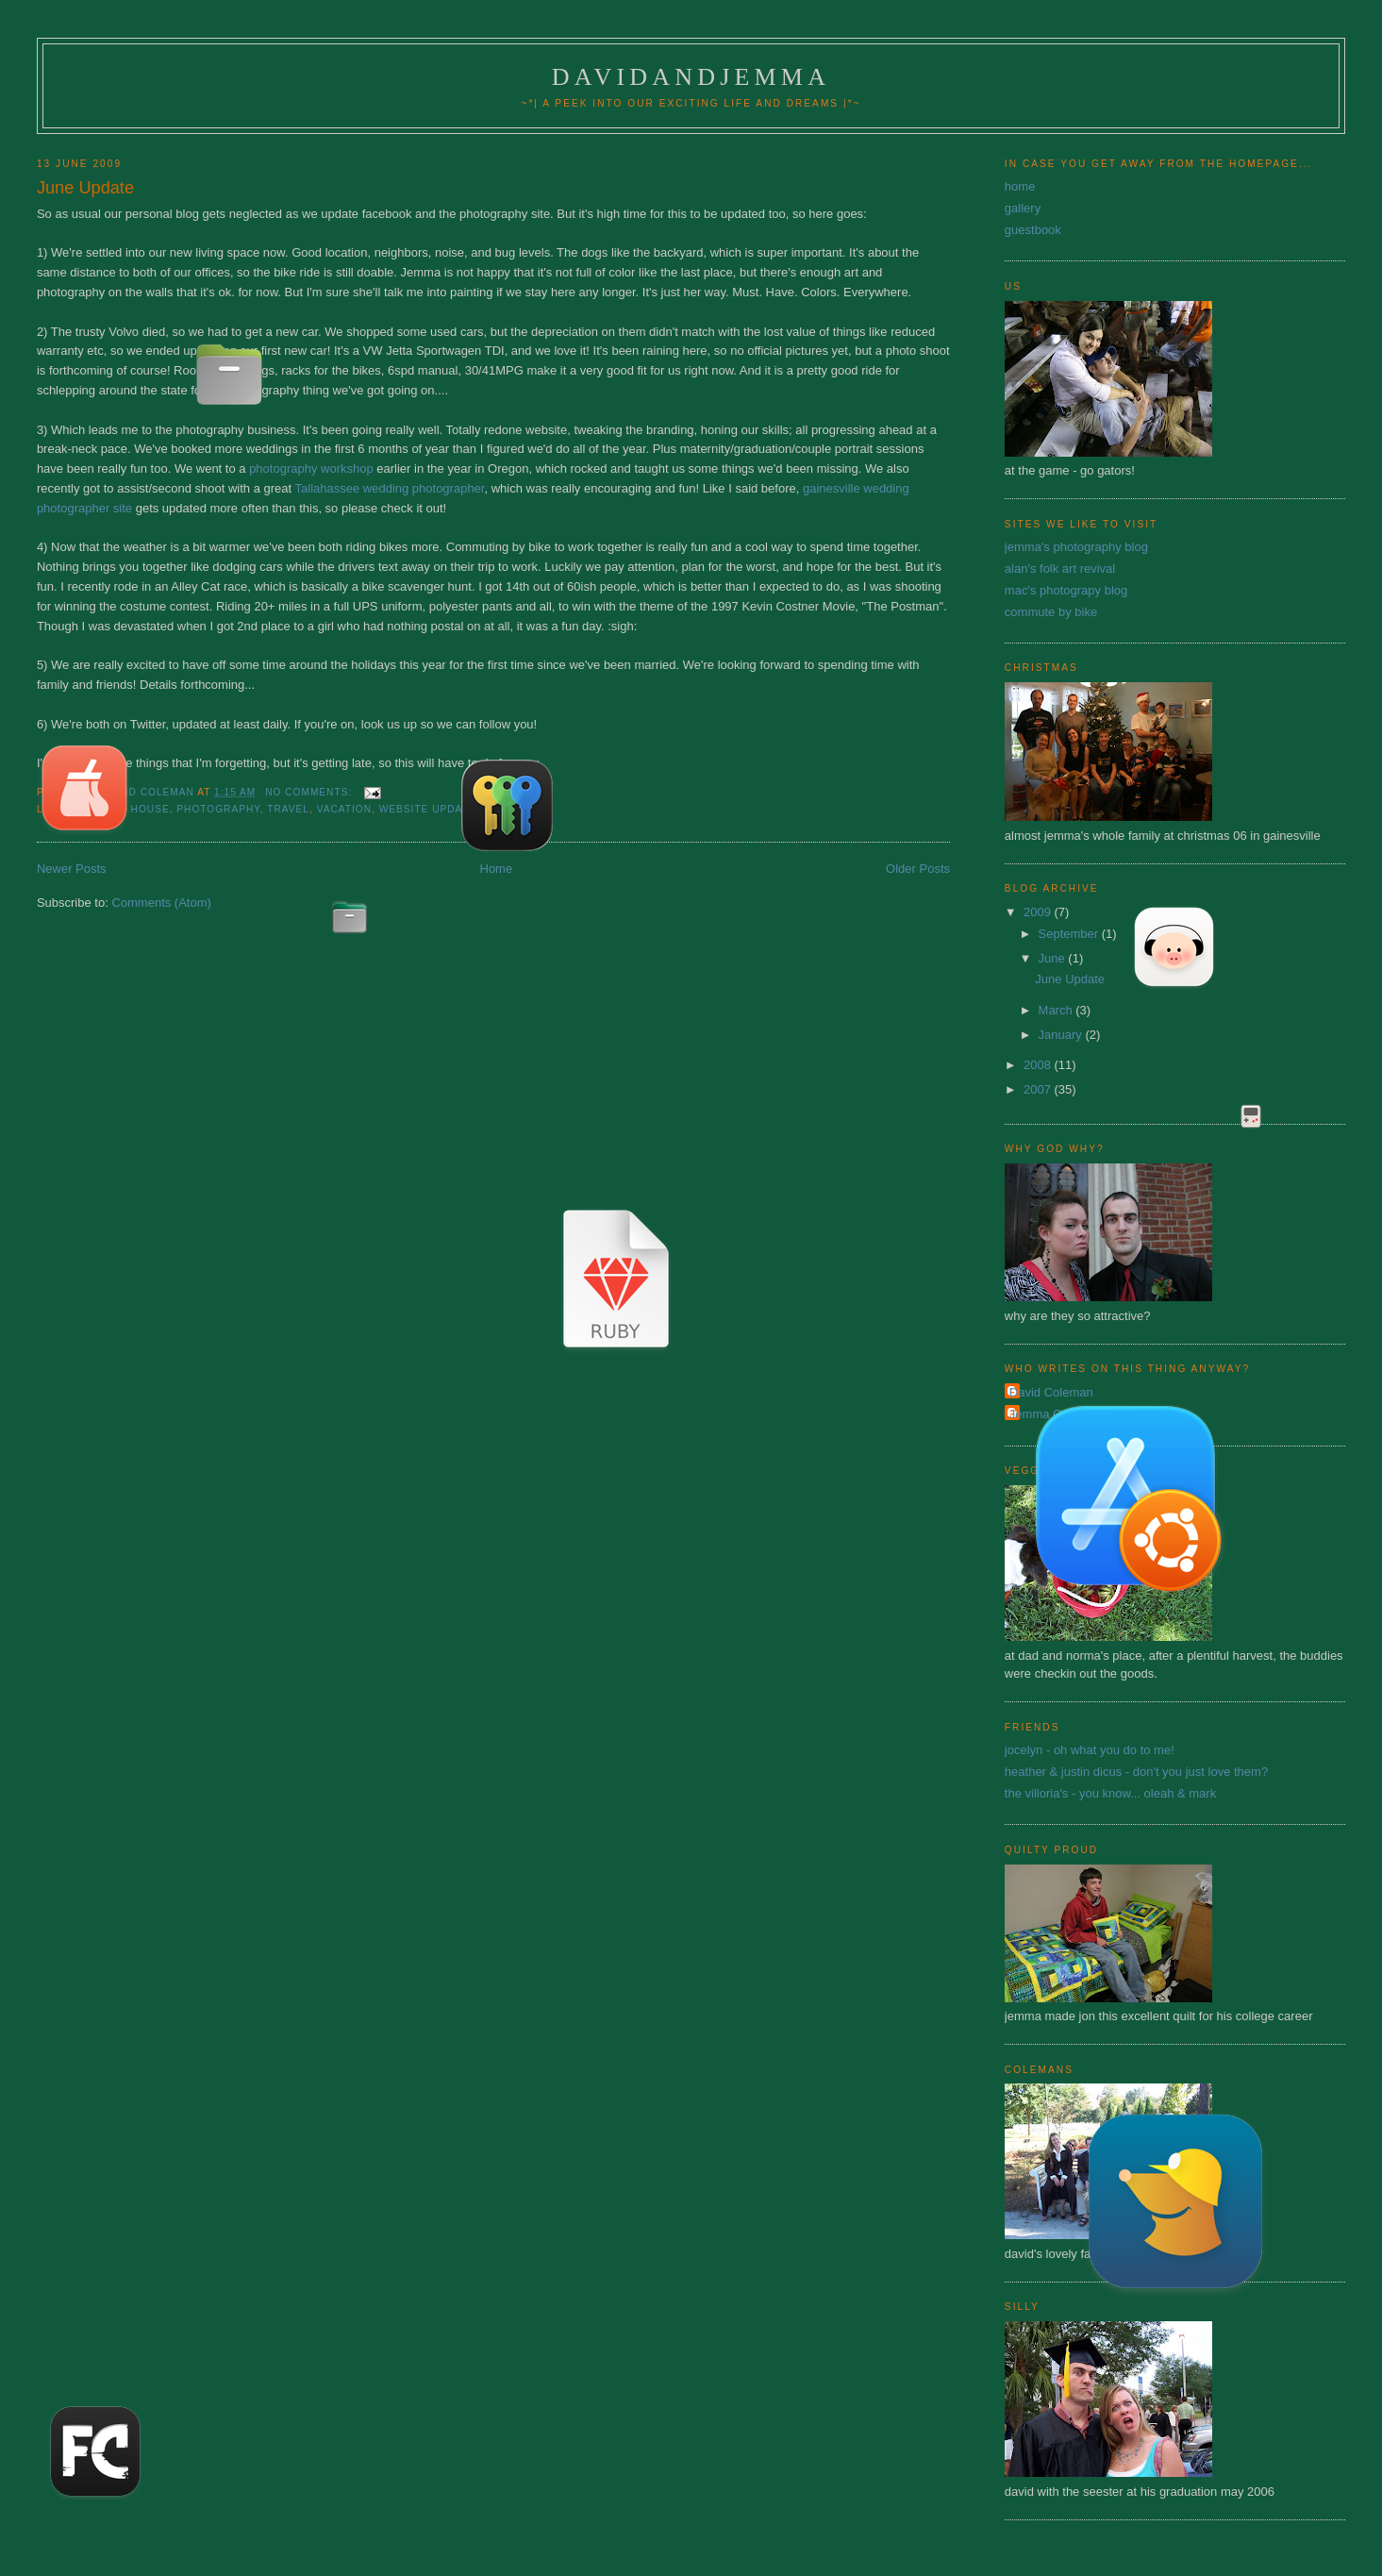 Image resolution: width=1382 pixels, height=2576 pixels. What do you see at coordinates (1174, 946) in the screenshot?
I see `open spek audio spectrum analyzer app` at bounding box center [1174, 946].